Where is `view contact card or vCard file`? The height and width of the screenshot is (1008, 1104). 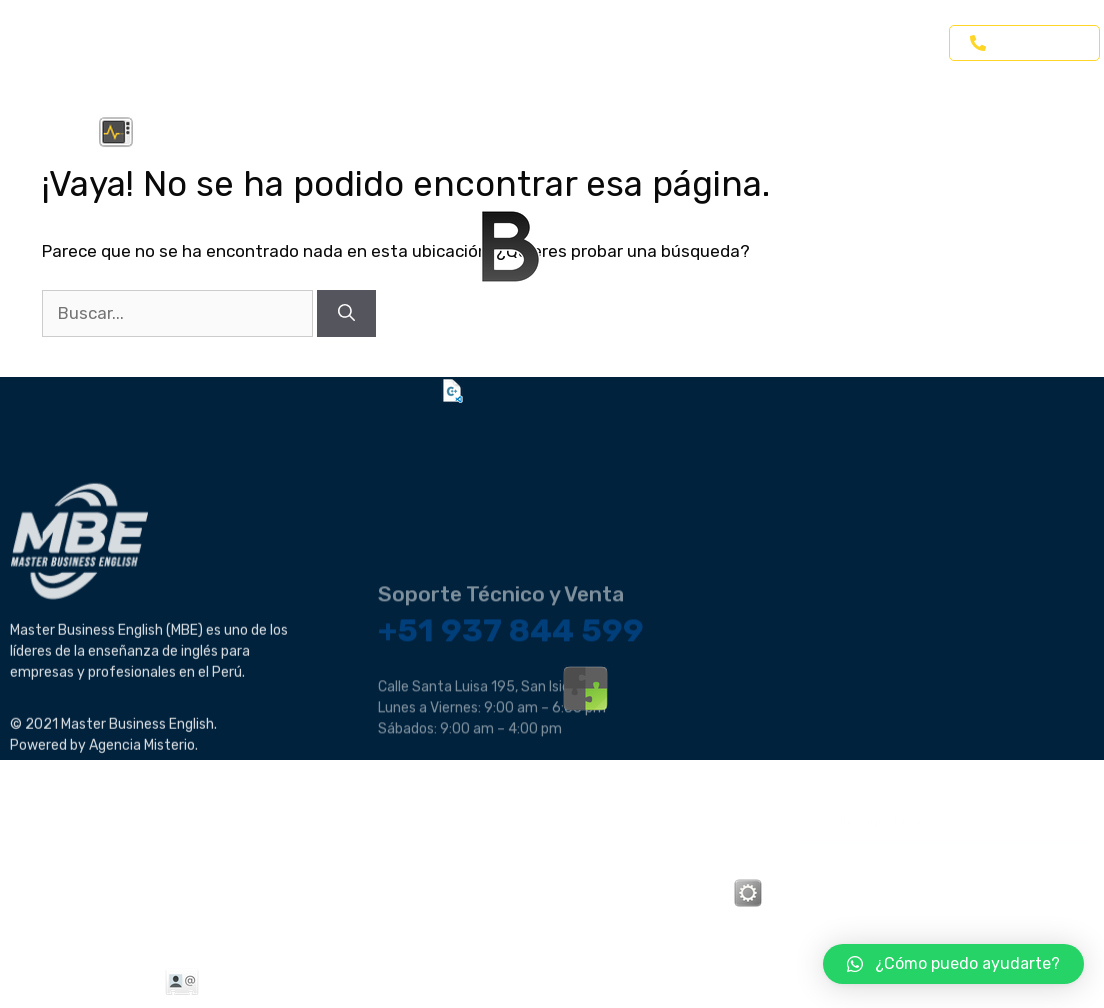 view contact card or vCard file is located at coordinates (182, 982).